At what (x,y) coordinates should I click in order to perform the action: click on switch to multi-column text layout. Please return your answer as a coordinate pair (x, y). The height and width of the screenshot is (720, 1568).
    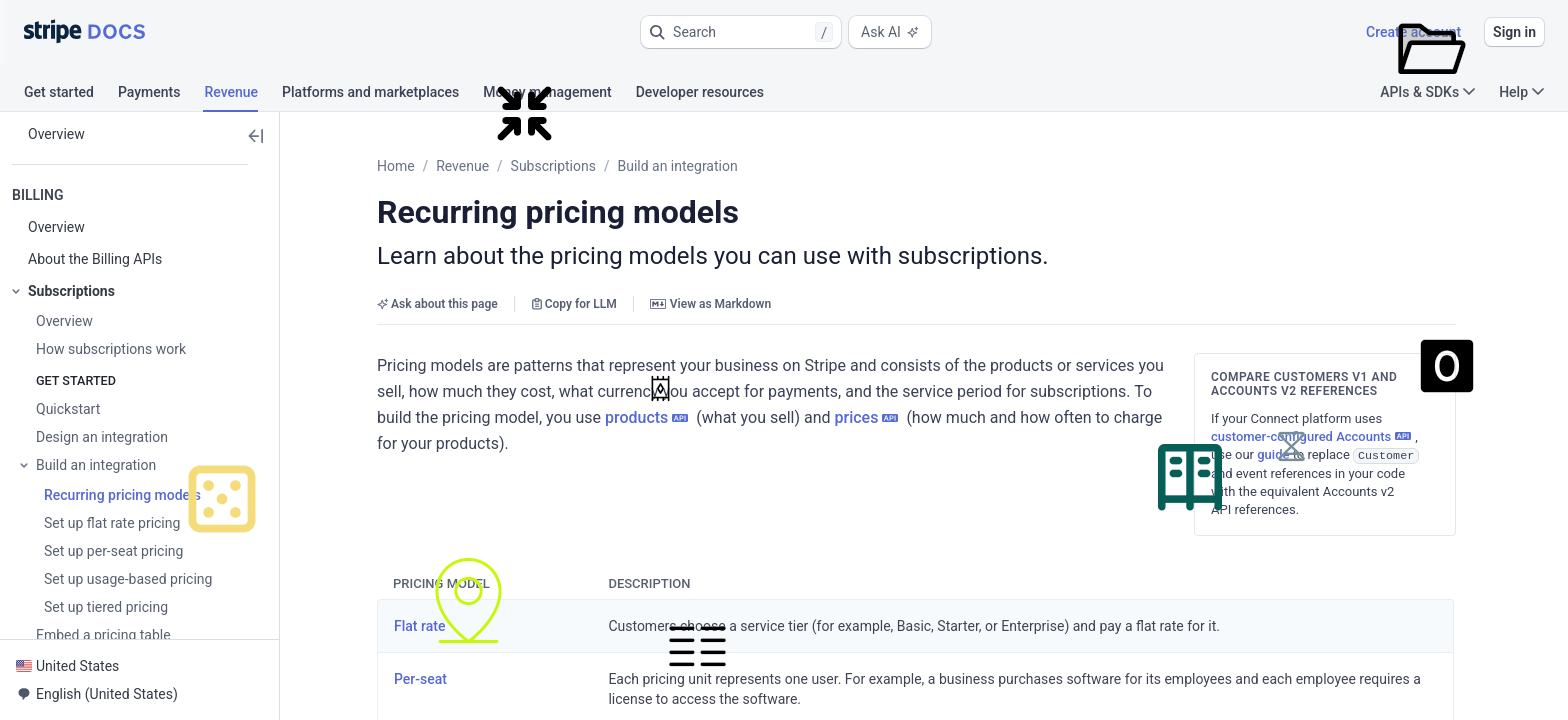
    Looking at the image, I should click on (697, 647).